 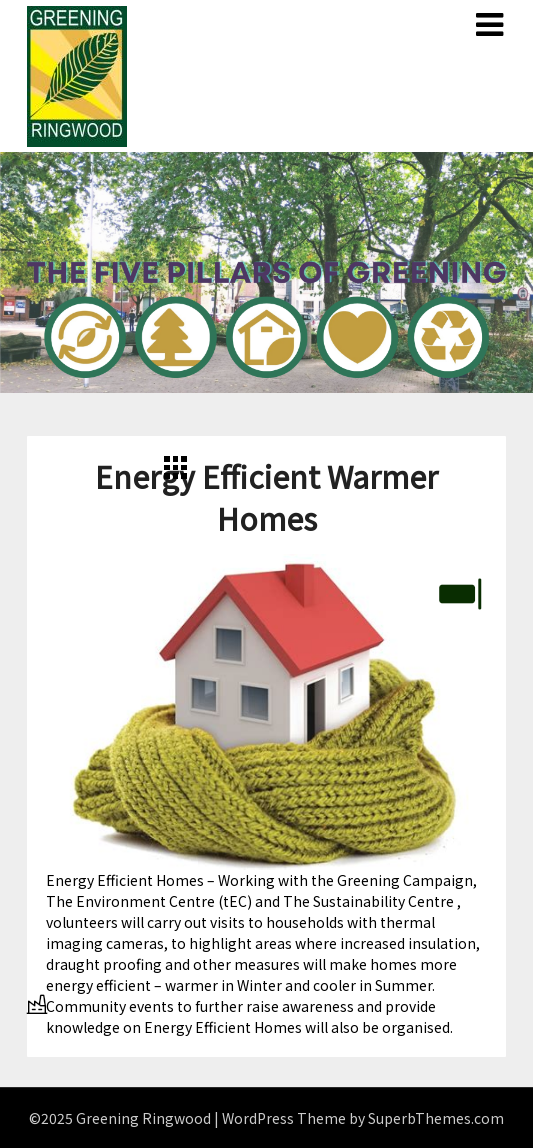 What do you see at coordinates (175, 467) in the screenshot?
I see `open the app drawer or launcher` at bounding box center [175, 467].